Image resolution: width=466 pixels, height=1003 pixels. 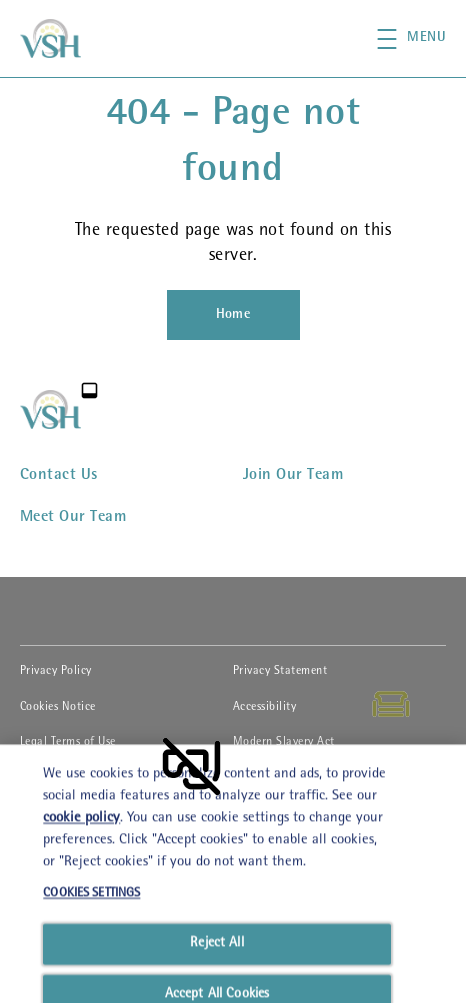 I want to click on toggle bottom navigation bar visibility, so click(x=89, y=390).